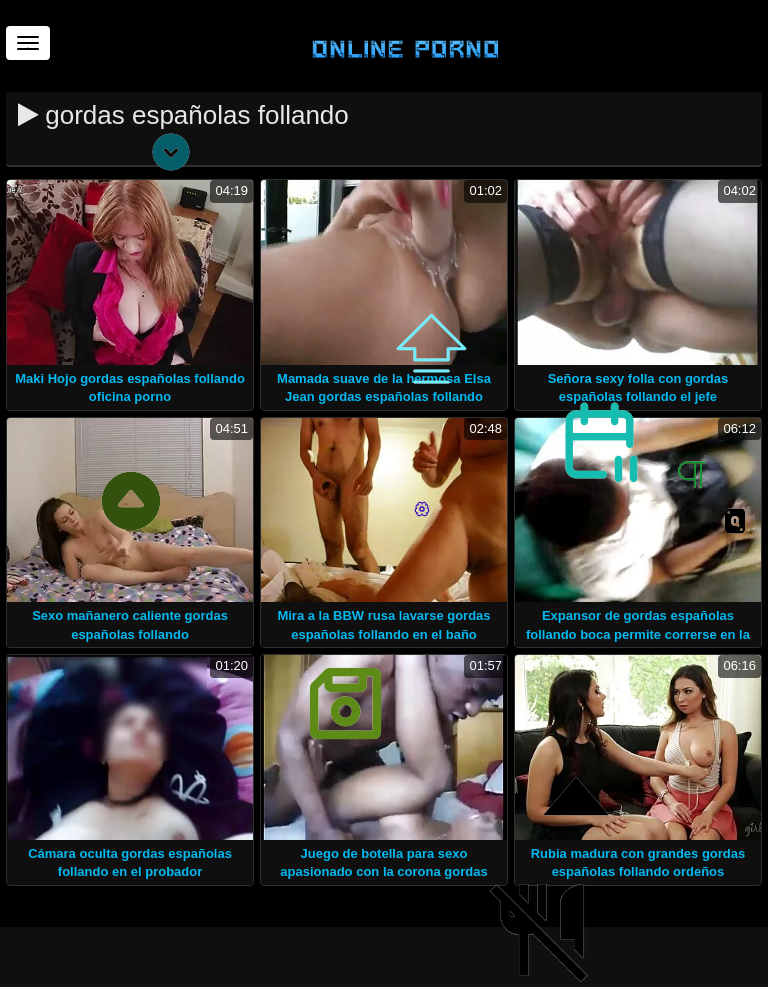 The image size is (768, 987). I want to click on toggle paragraph formatting, so click(692, 474).